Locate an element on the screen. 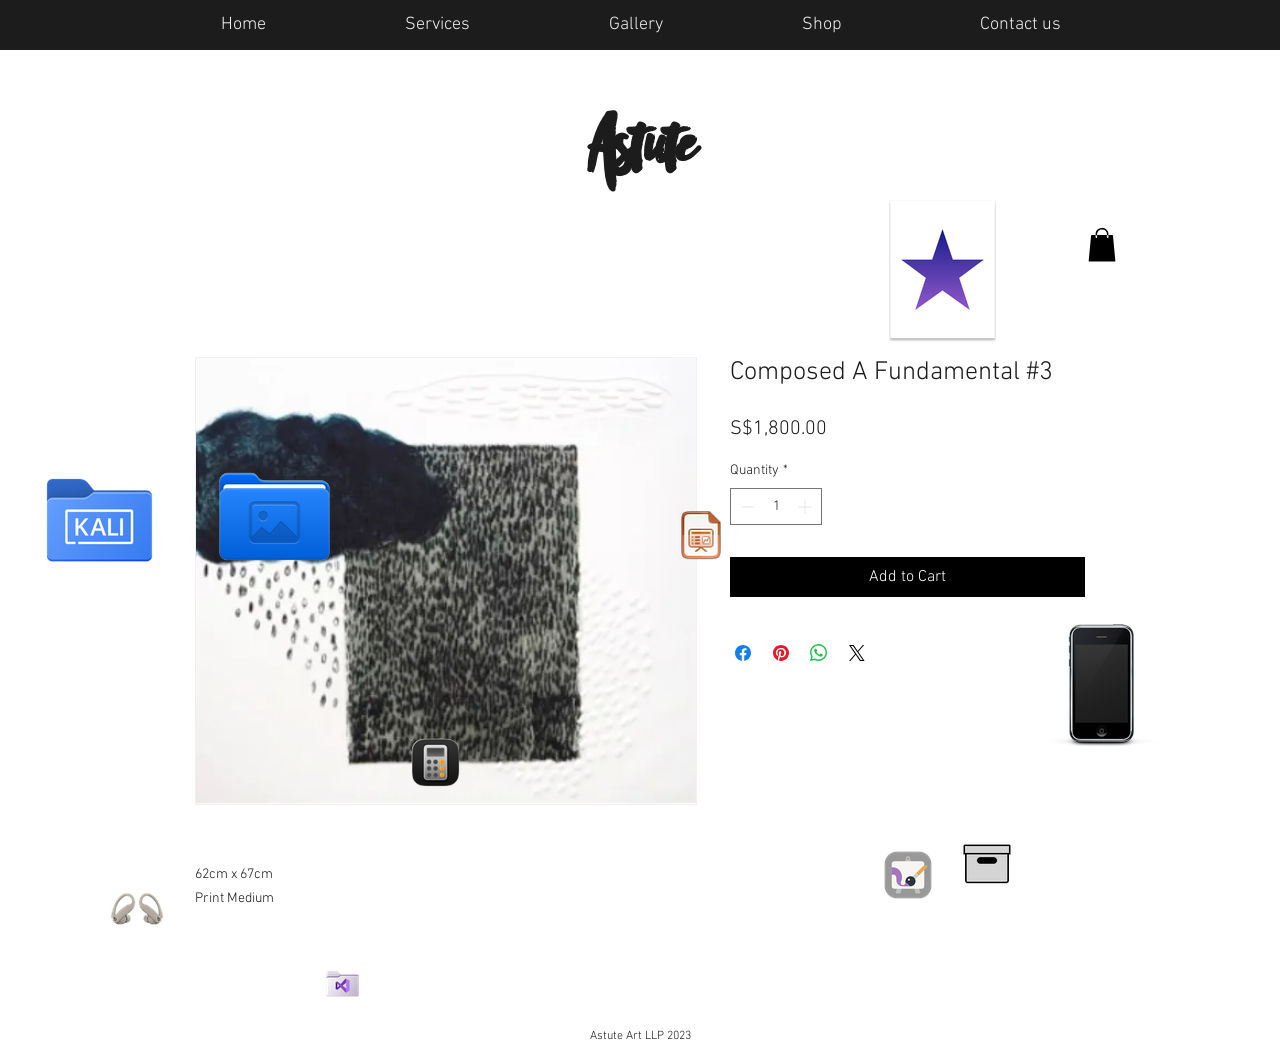 The image size is (1280, 1044). open visual studio project files folder is located at coordinates (342, 984).